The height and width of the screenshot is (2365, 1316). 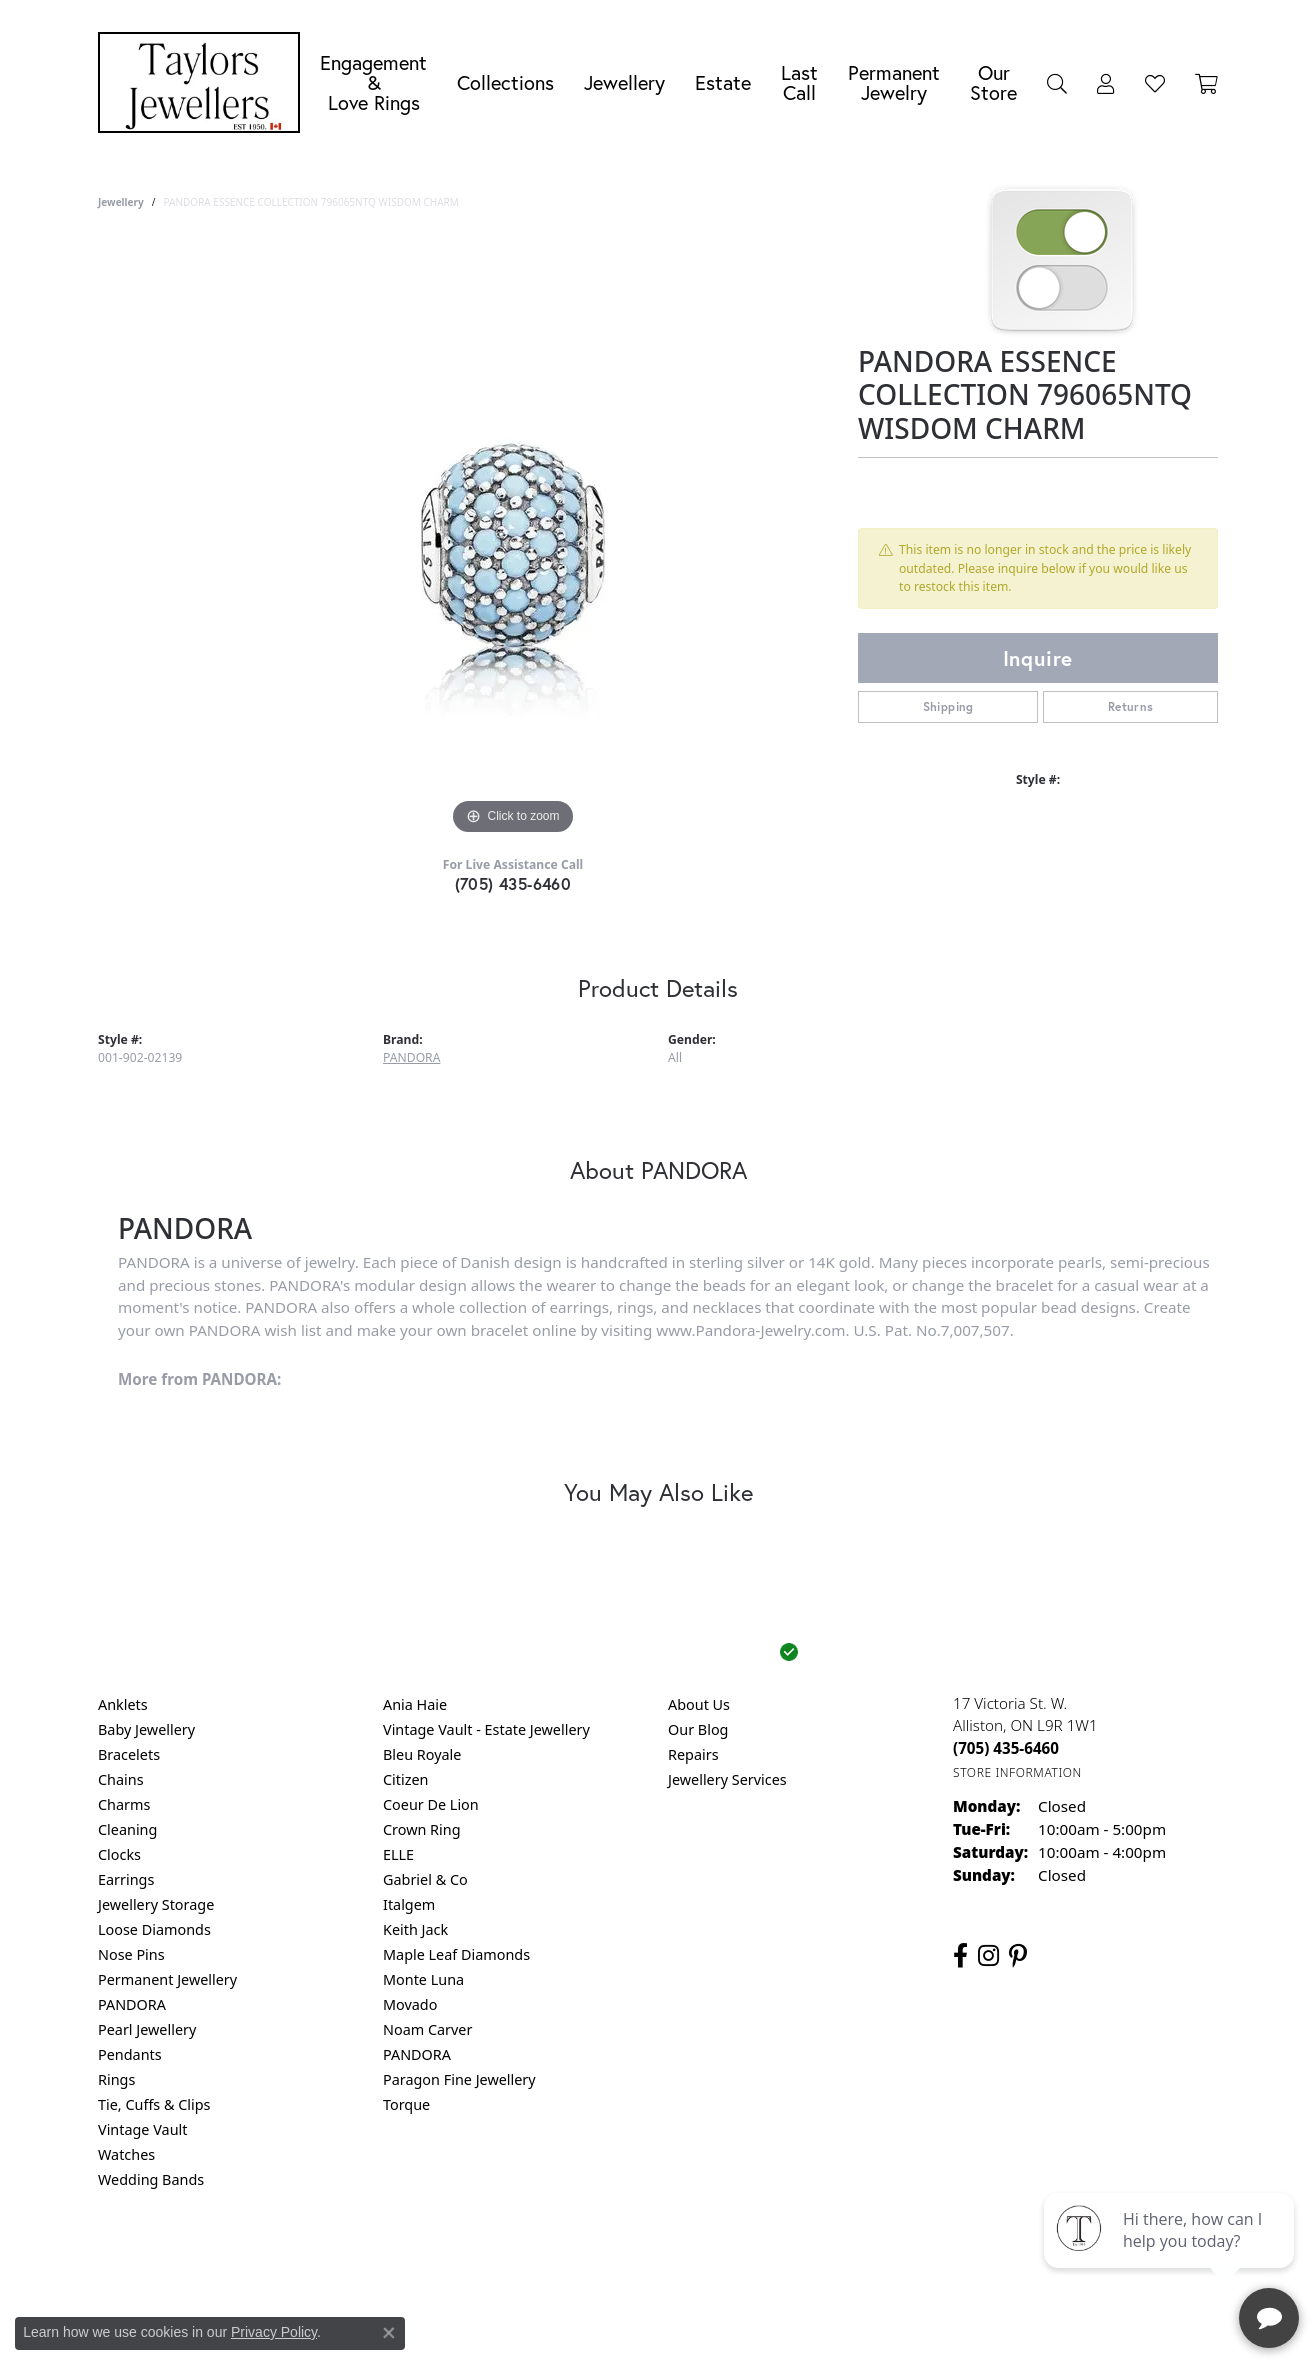 I want to click on open gnome tweaks settings, so click(x=1062, y=260).